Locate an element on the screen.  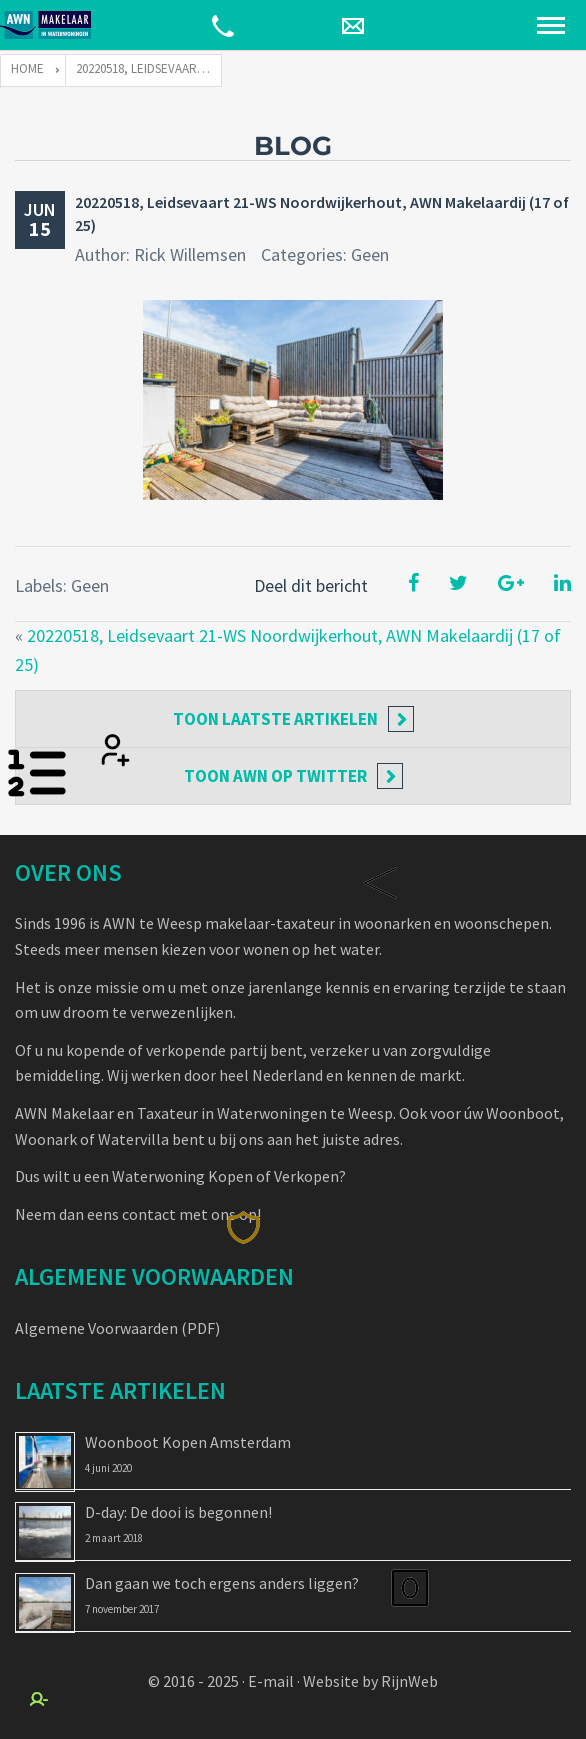
access security settings is located at coordinates (243, 1227).